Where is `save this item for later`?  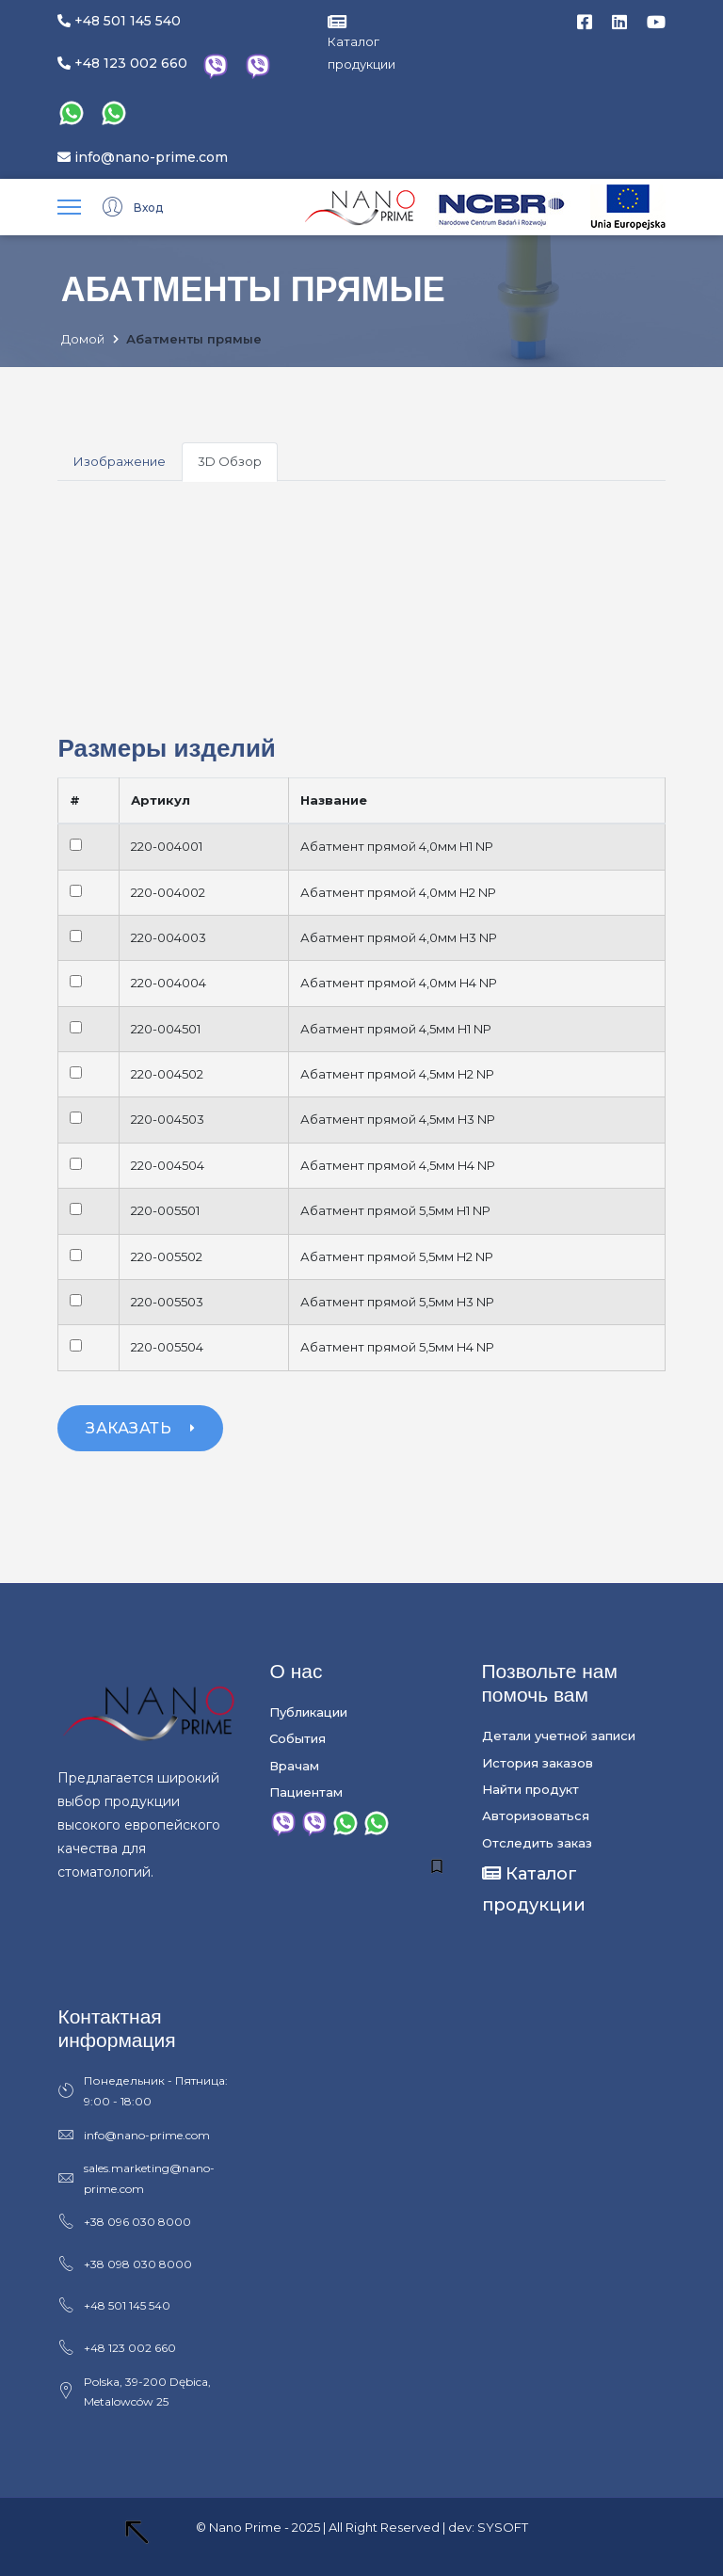
save this item for later is located at coordinates (437, 1866).